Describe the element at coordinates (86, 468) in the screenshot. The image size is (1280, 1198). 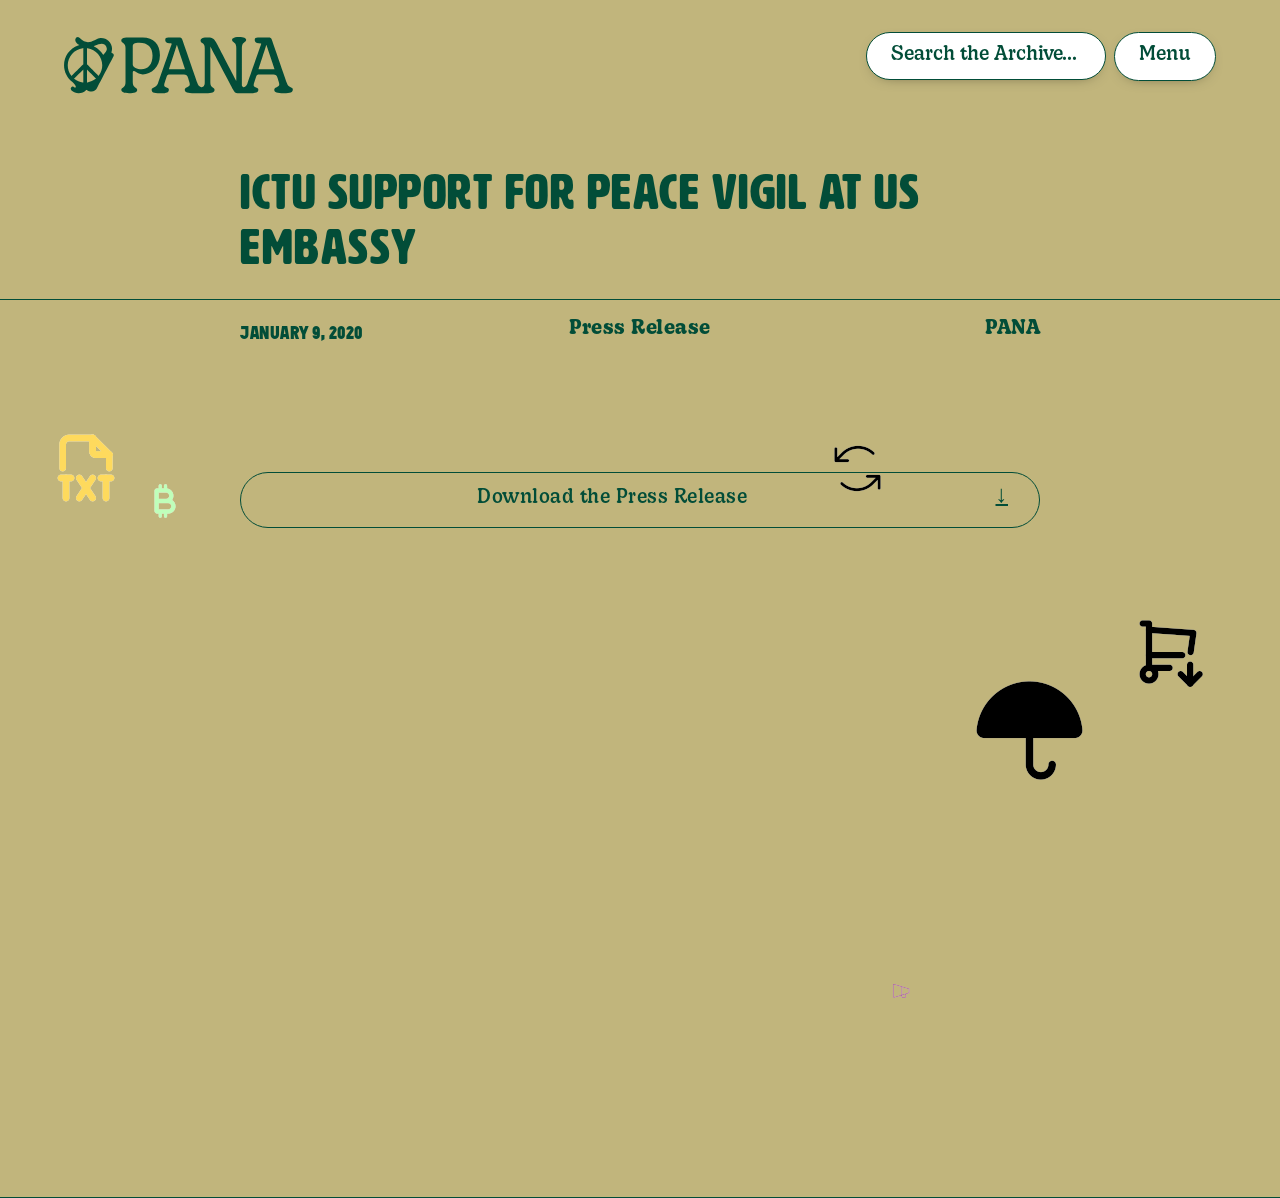
I see `text file type indicator` at that location.